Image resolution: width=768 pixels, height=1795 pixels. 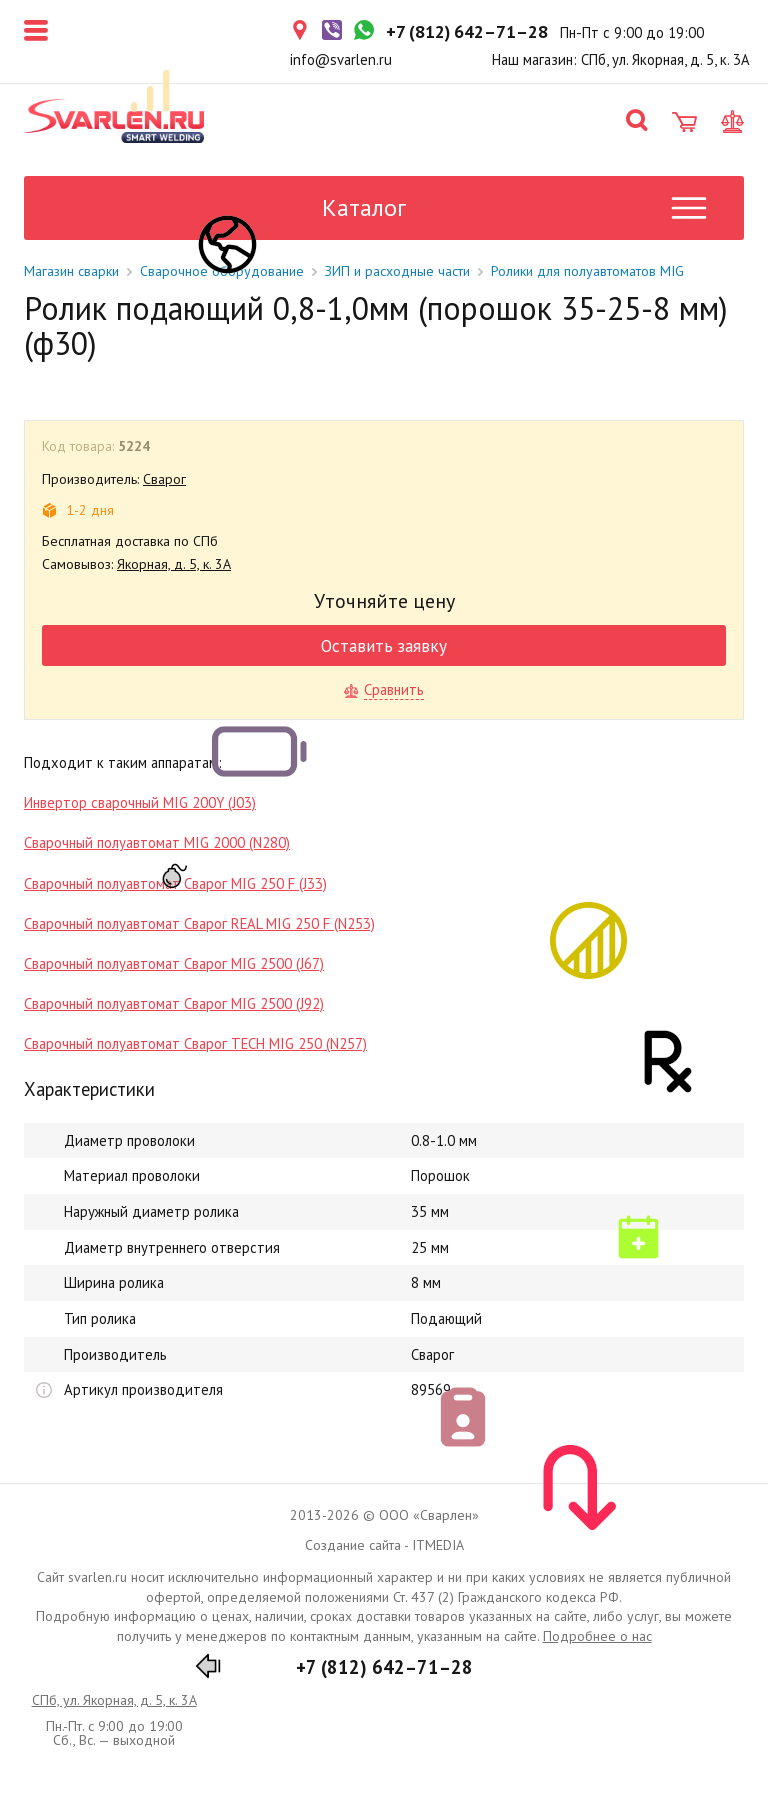 I want to click on adjust display contrast settings, so click(x=588, y=940).